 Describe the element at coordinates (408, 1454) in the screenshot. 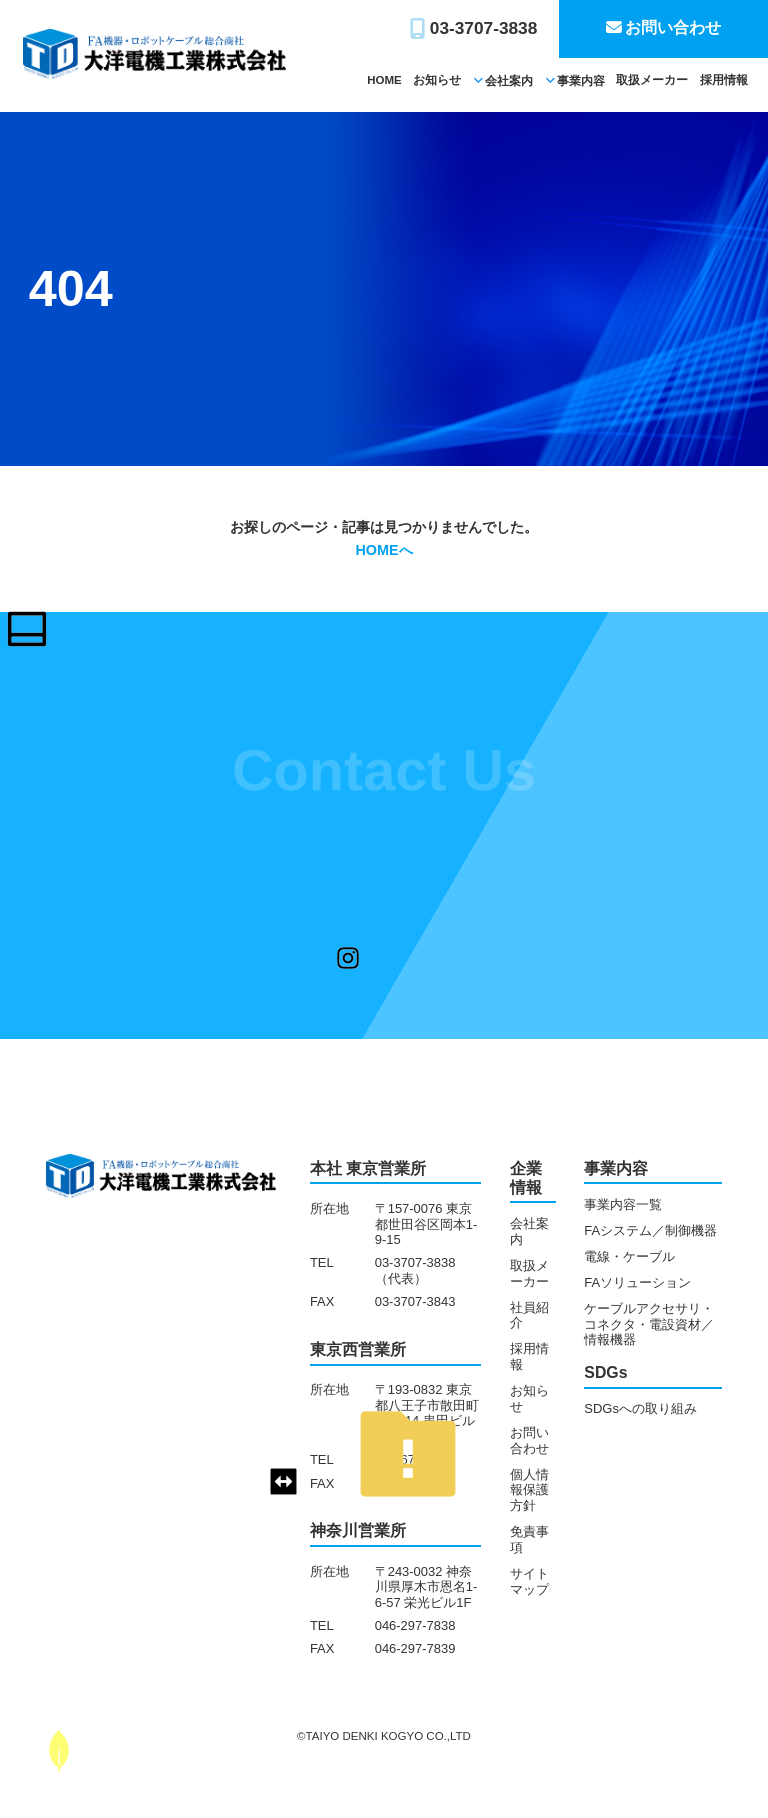

I see `folder contains items that need attention` at that location.